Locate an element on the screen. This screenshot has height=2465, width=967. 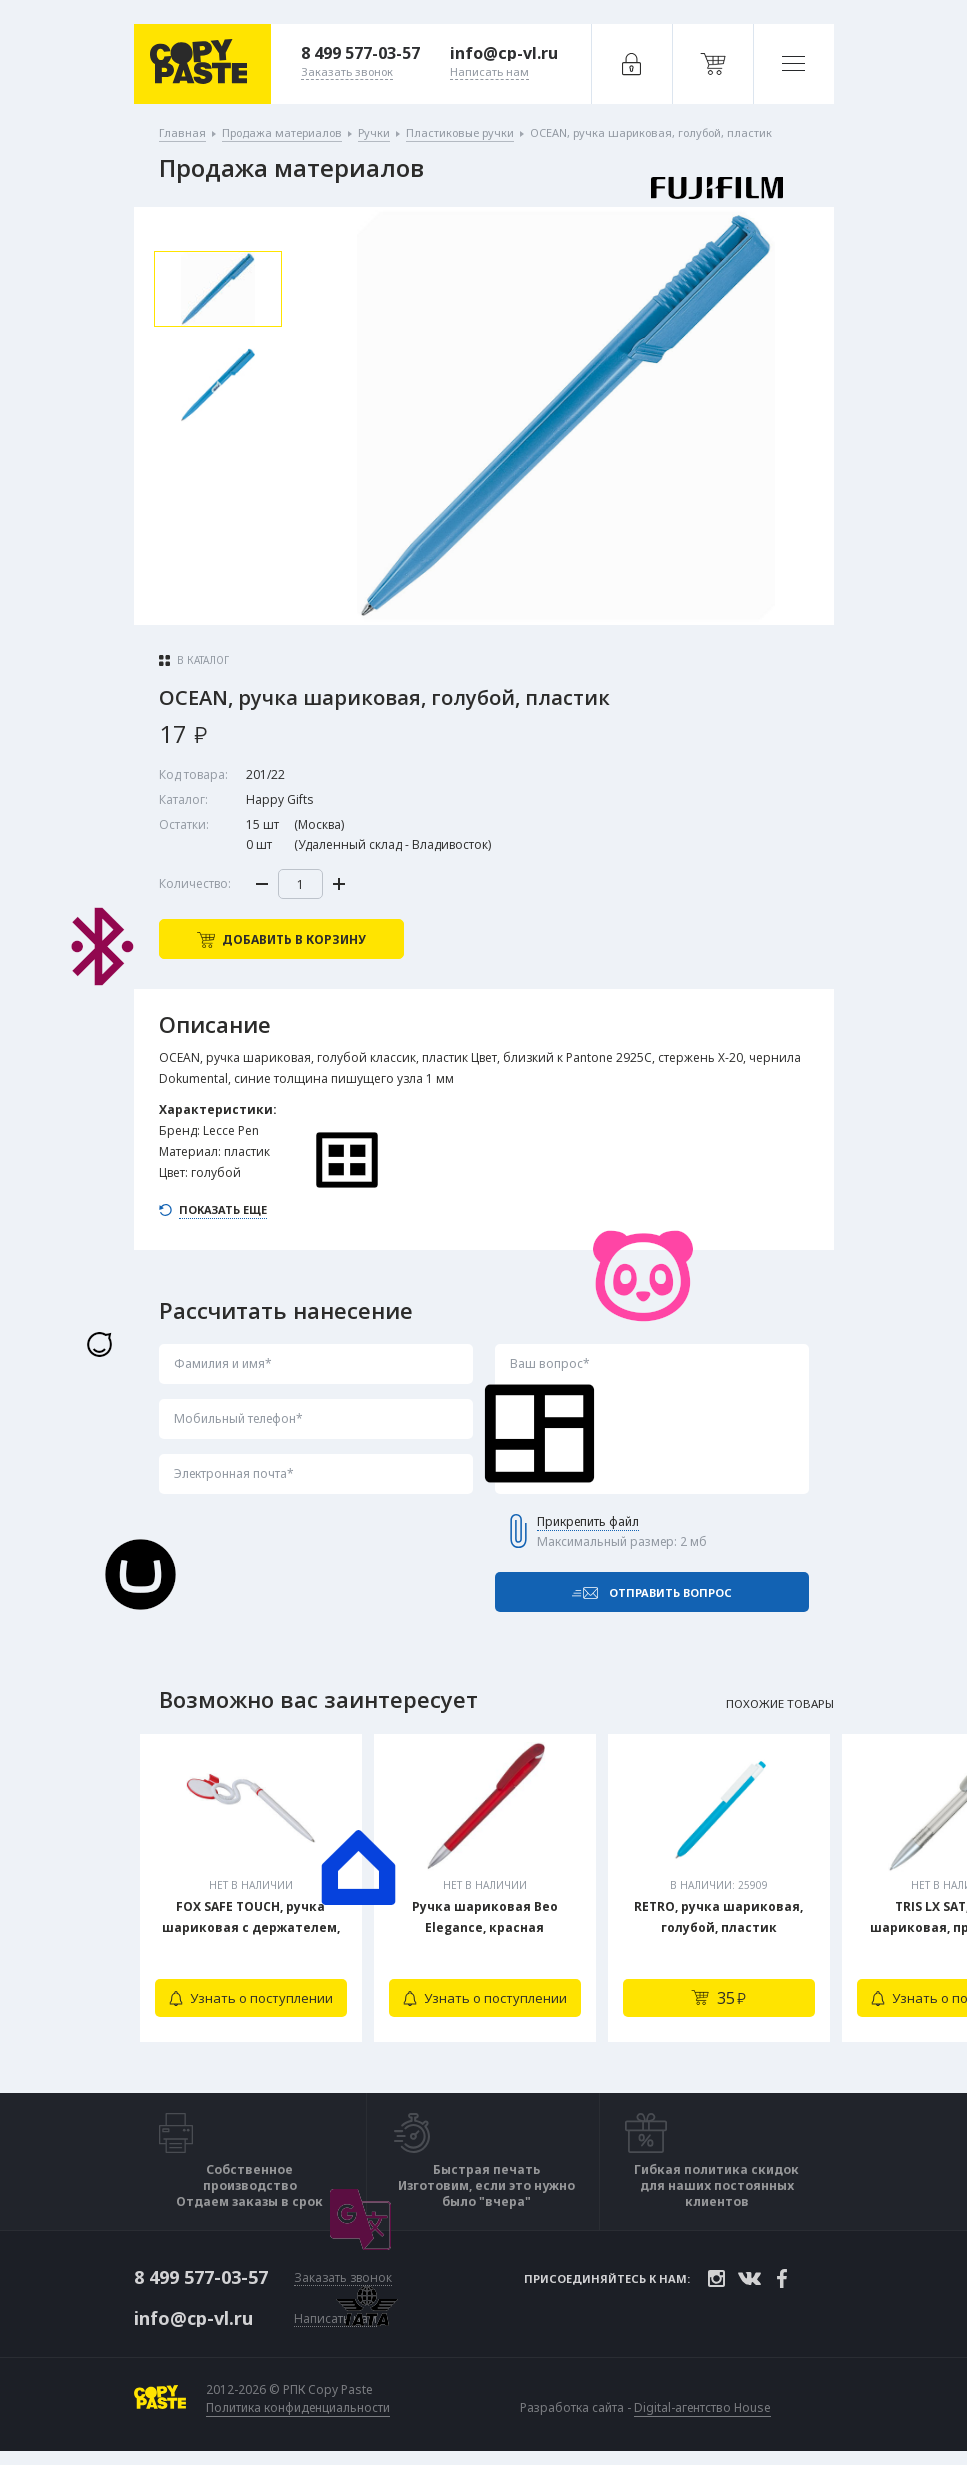
open google home app is located at coordinates (358, 1867).